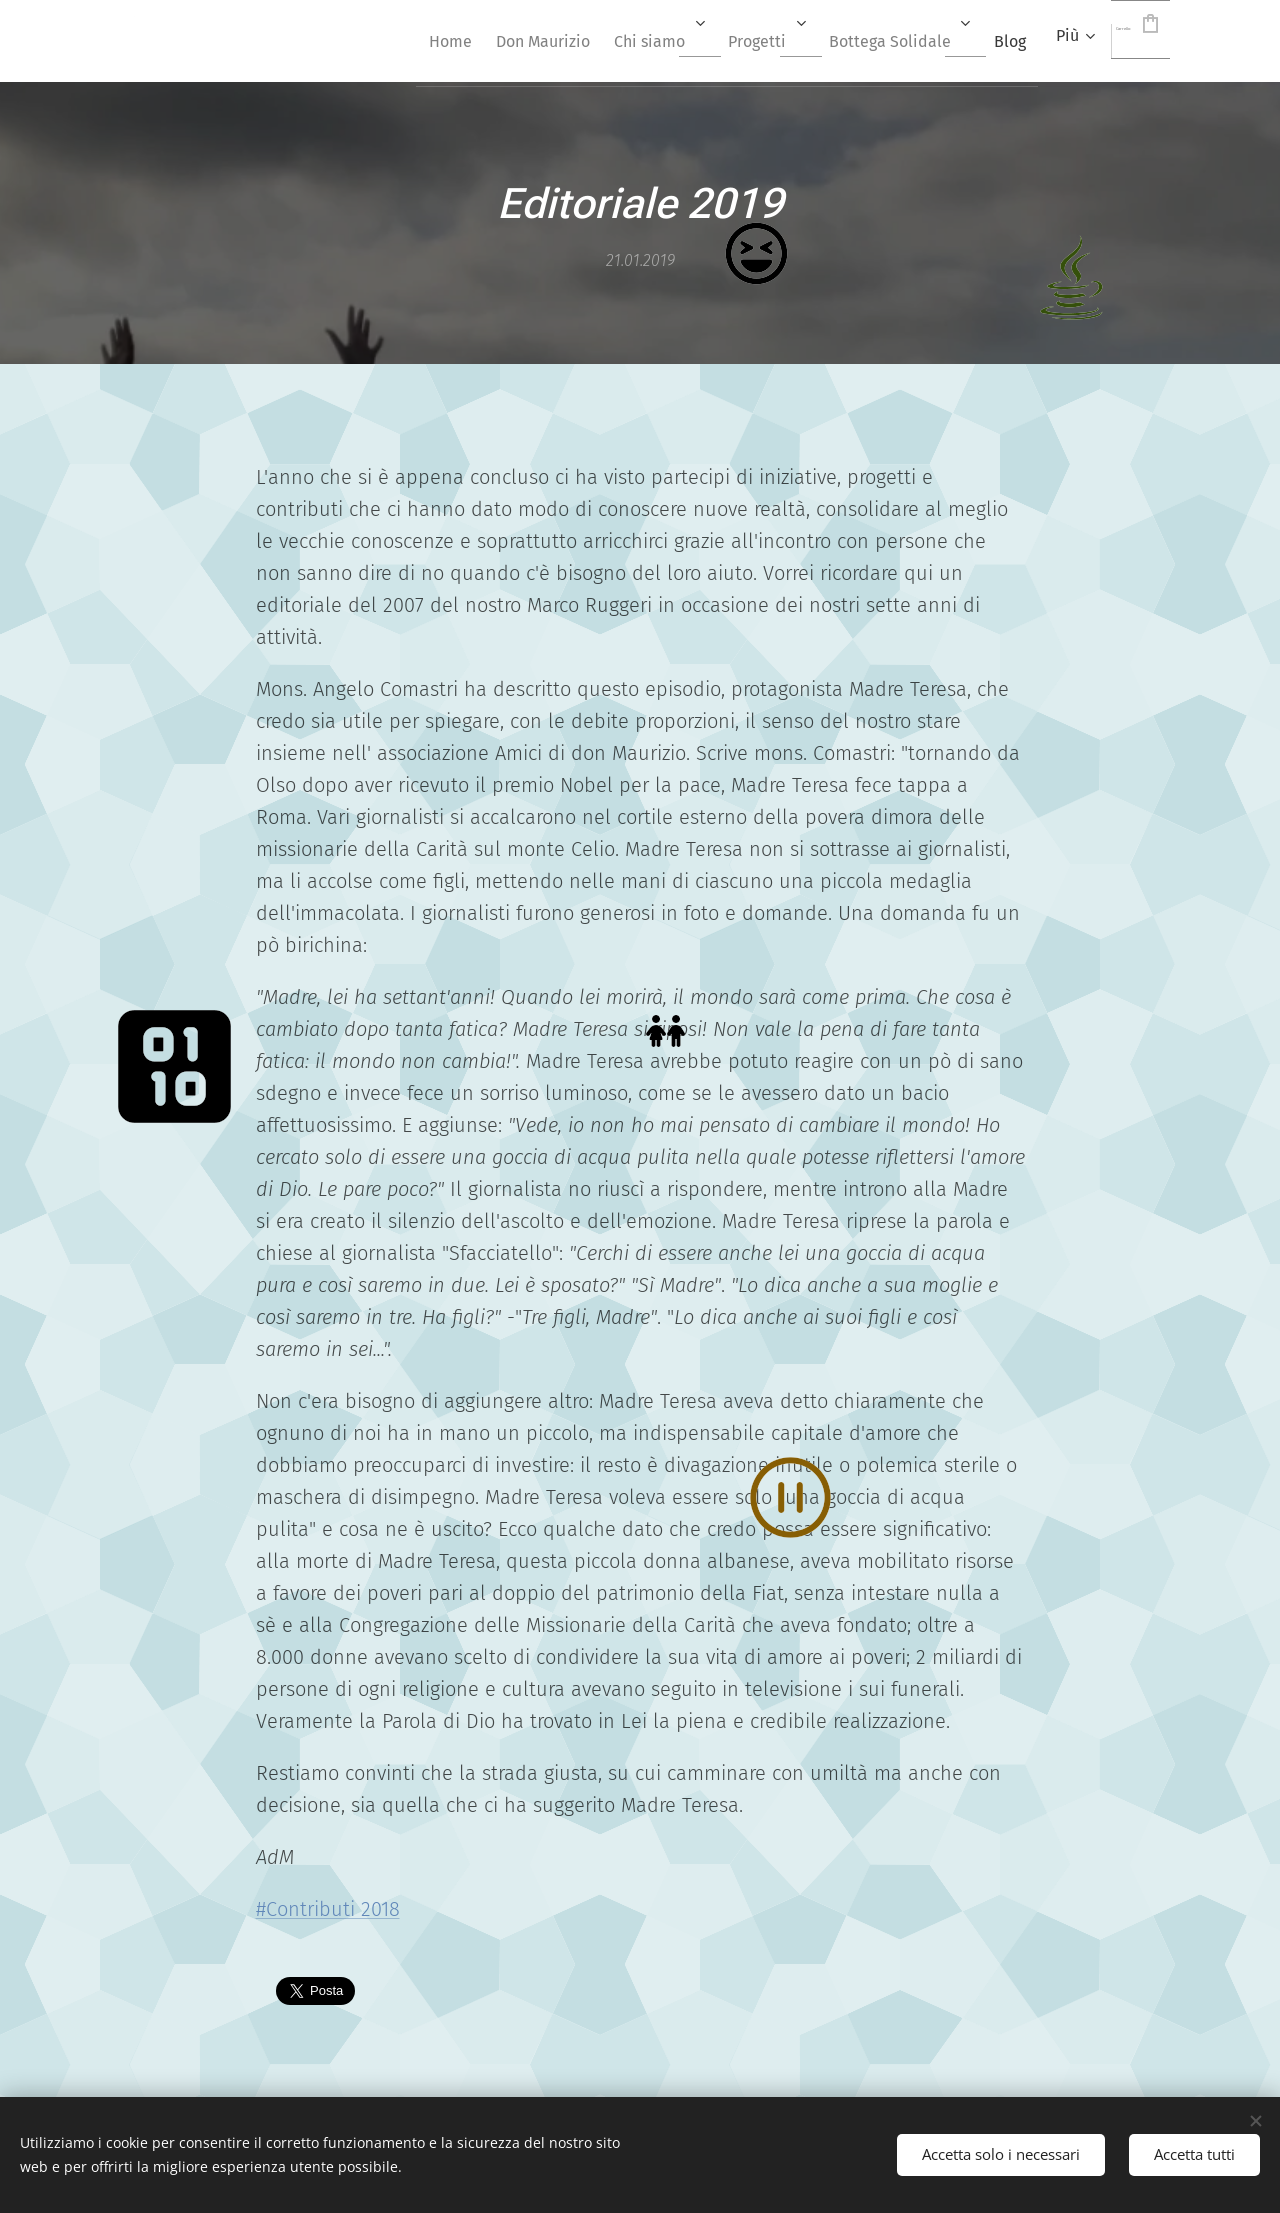 Image resolution: width=1280 pixels, height=2213 pixels. What do you see at coordinates (790, 1497) in the screenshot?
I see `pause media playback` at bounding box center [790, 1497].